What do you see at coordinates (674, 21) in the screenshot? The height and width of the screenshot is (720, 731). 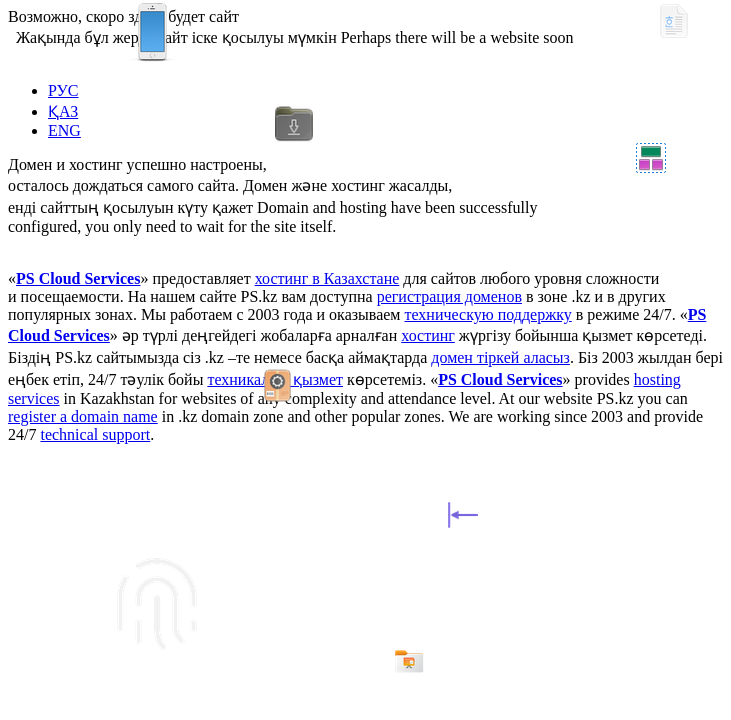 I see `hancom hangul word processor document file` at bounding box center [674, 21].